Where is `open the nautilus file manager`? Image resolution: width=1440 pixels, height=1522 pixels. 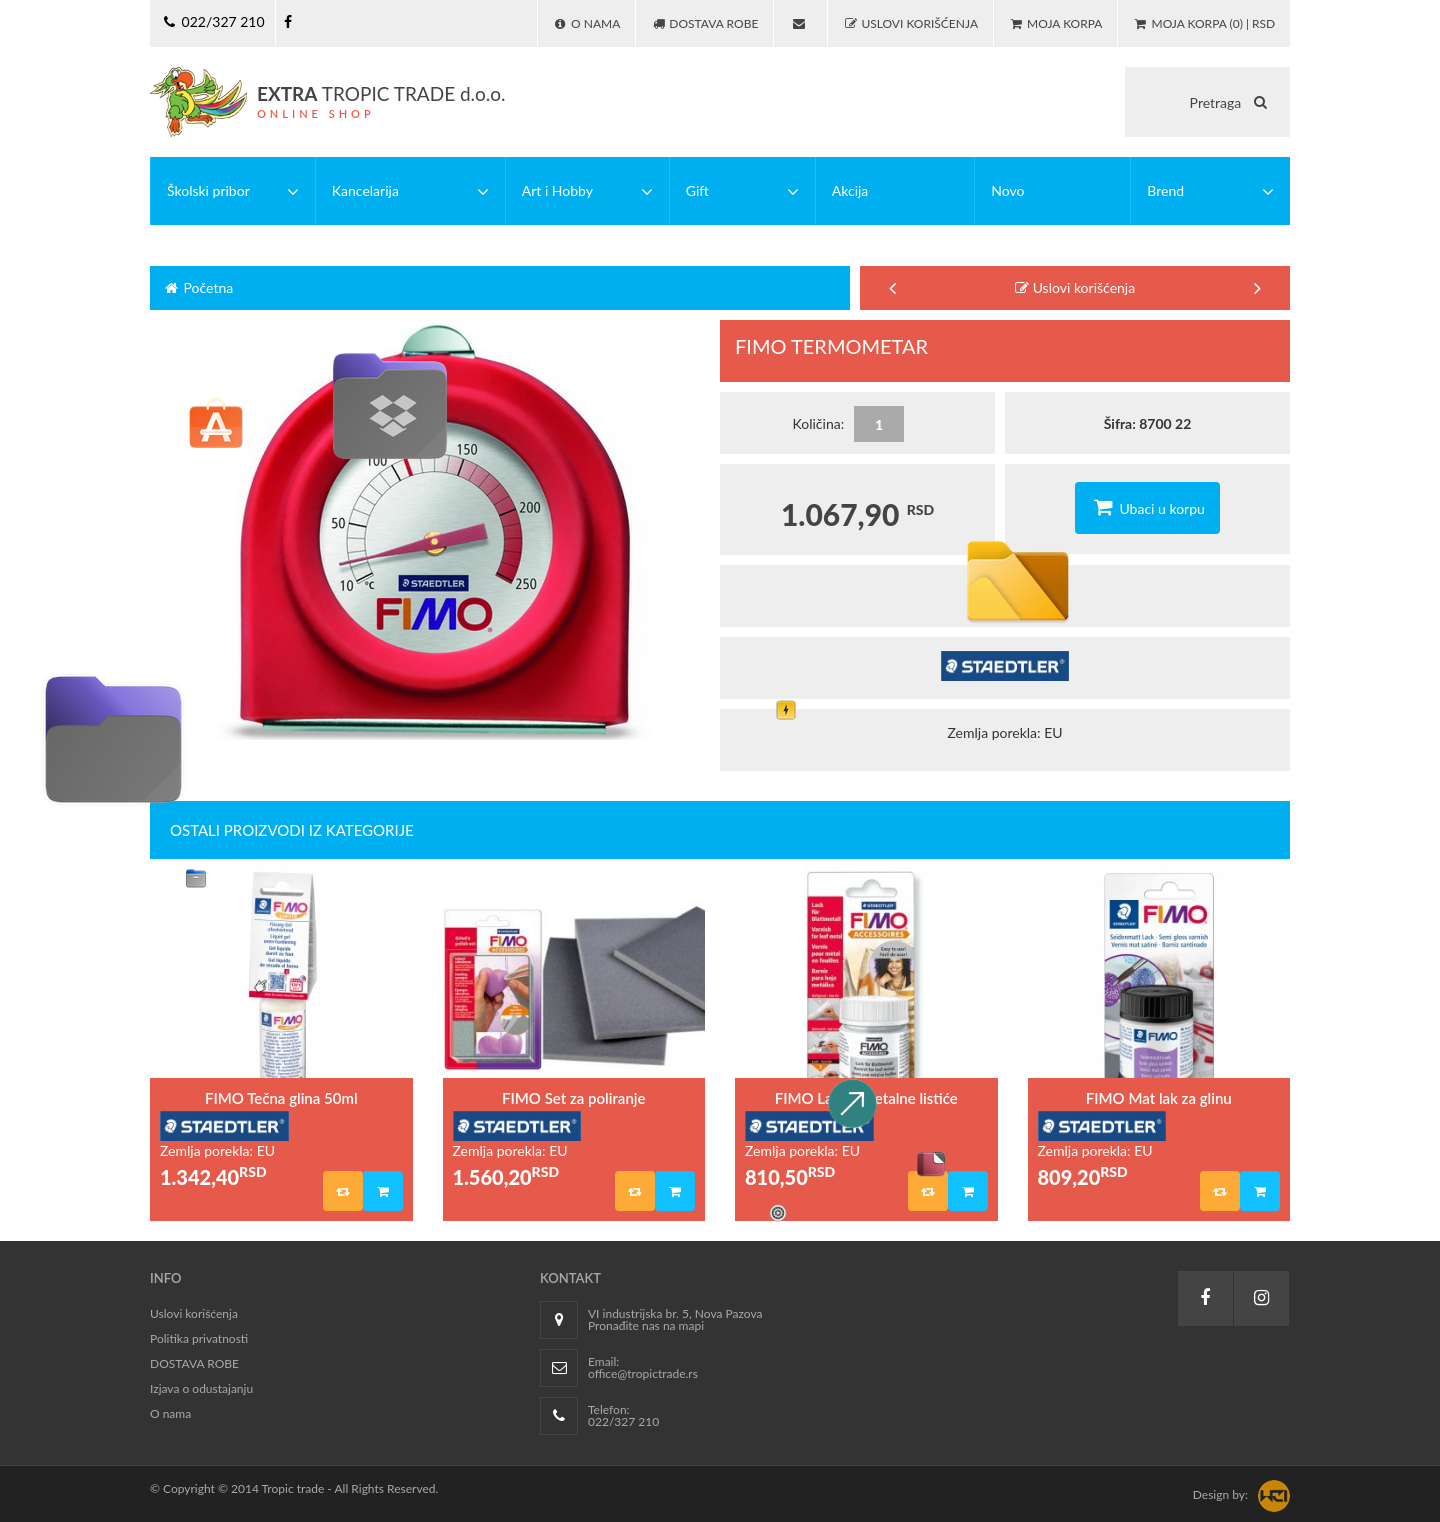
open the nautilus file manager is located at coordinates (196, 878).